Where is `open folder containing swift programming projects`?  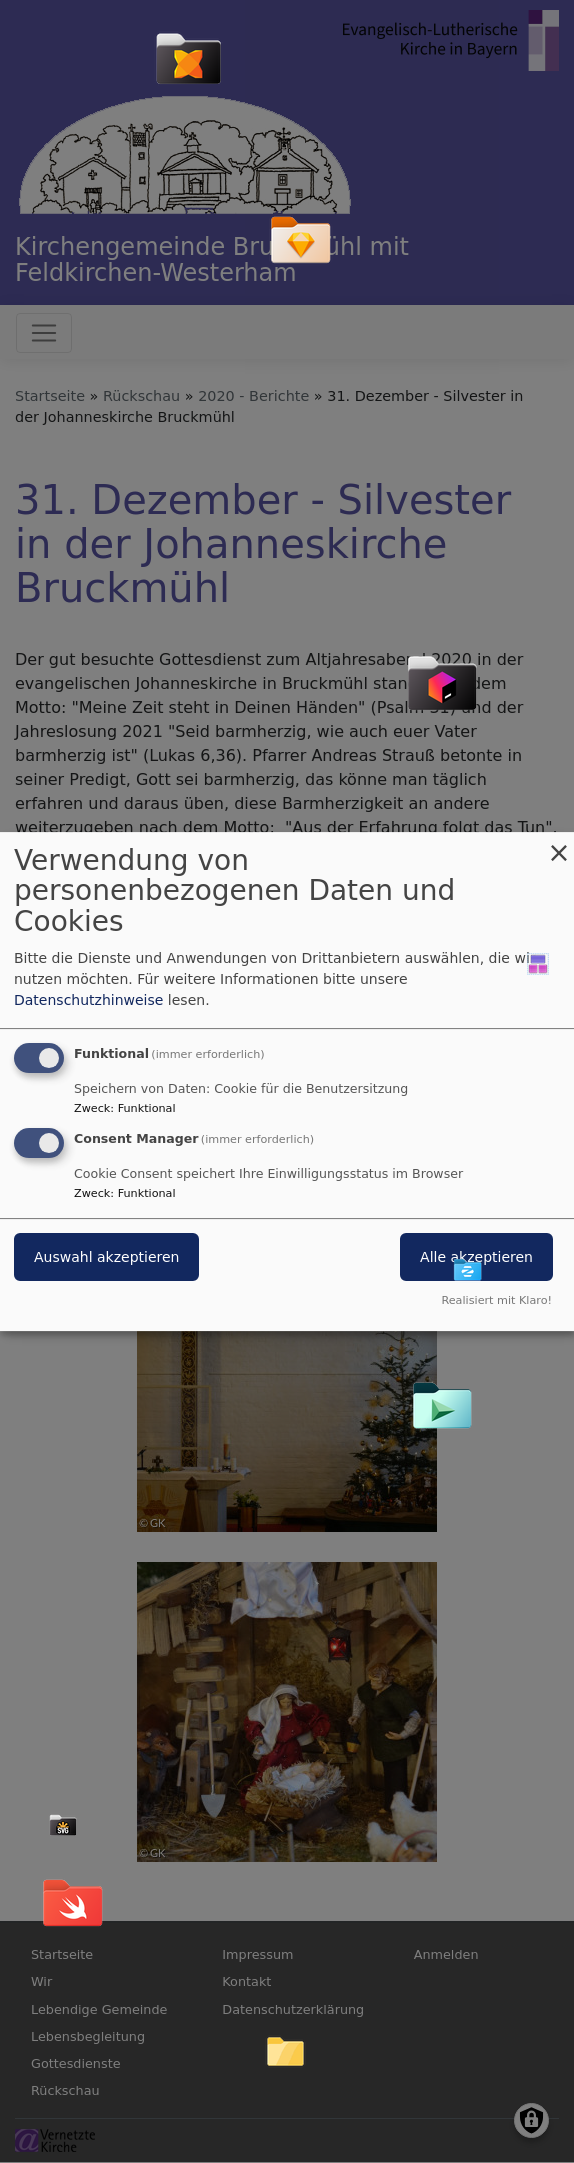
open folder containing swift programming projects is located at coordinates (72, 1904).